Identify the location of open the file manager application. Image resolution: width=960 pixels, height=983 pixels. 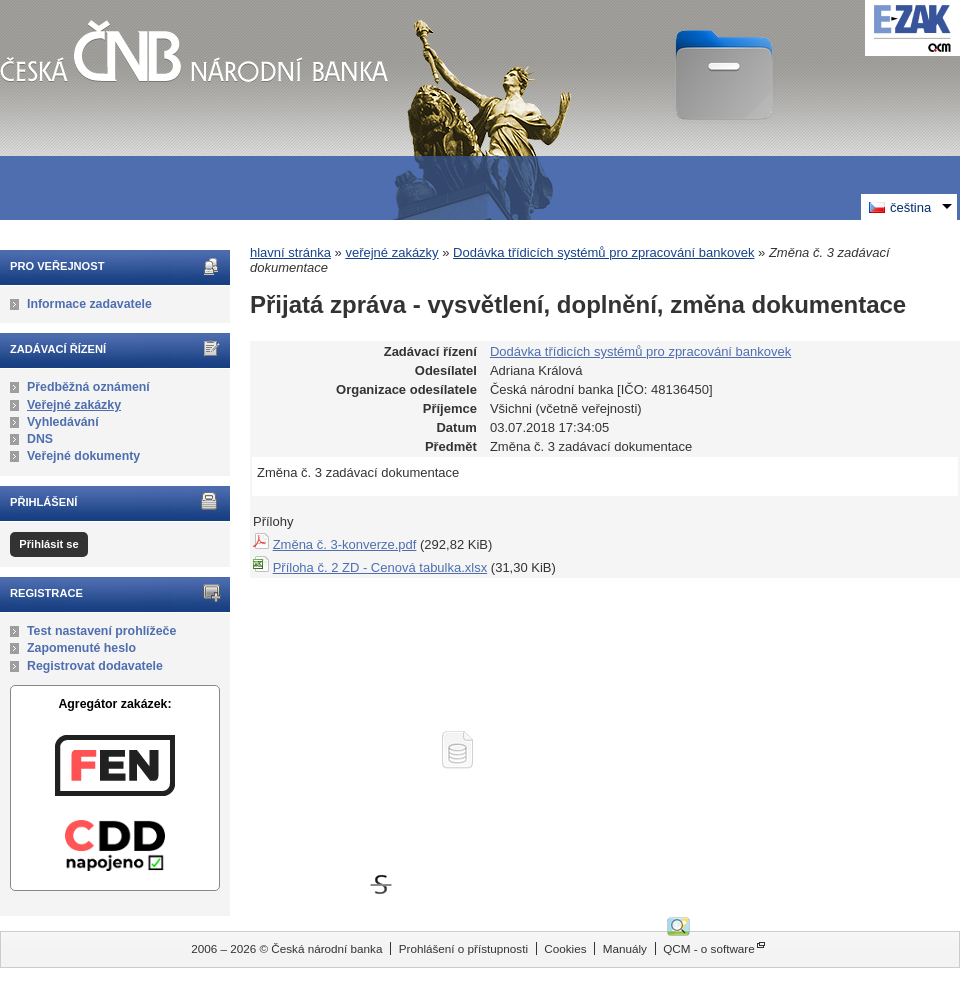
(724, 75).